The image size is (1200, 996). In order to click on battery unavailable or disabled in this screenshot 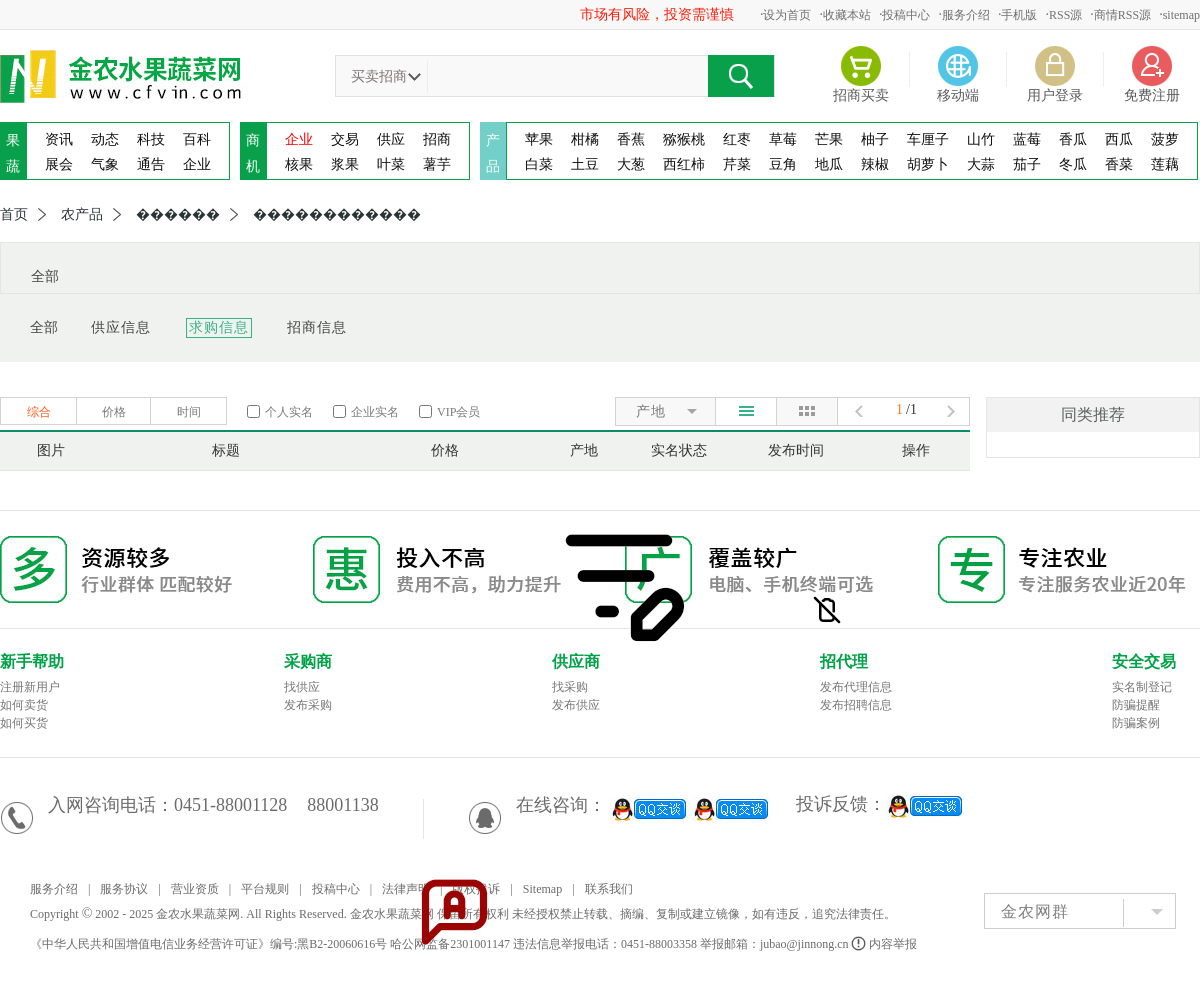, I will do `click(827, 610)`.